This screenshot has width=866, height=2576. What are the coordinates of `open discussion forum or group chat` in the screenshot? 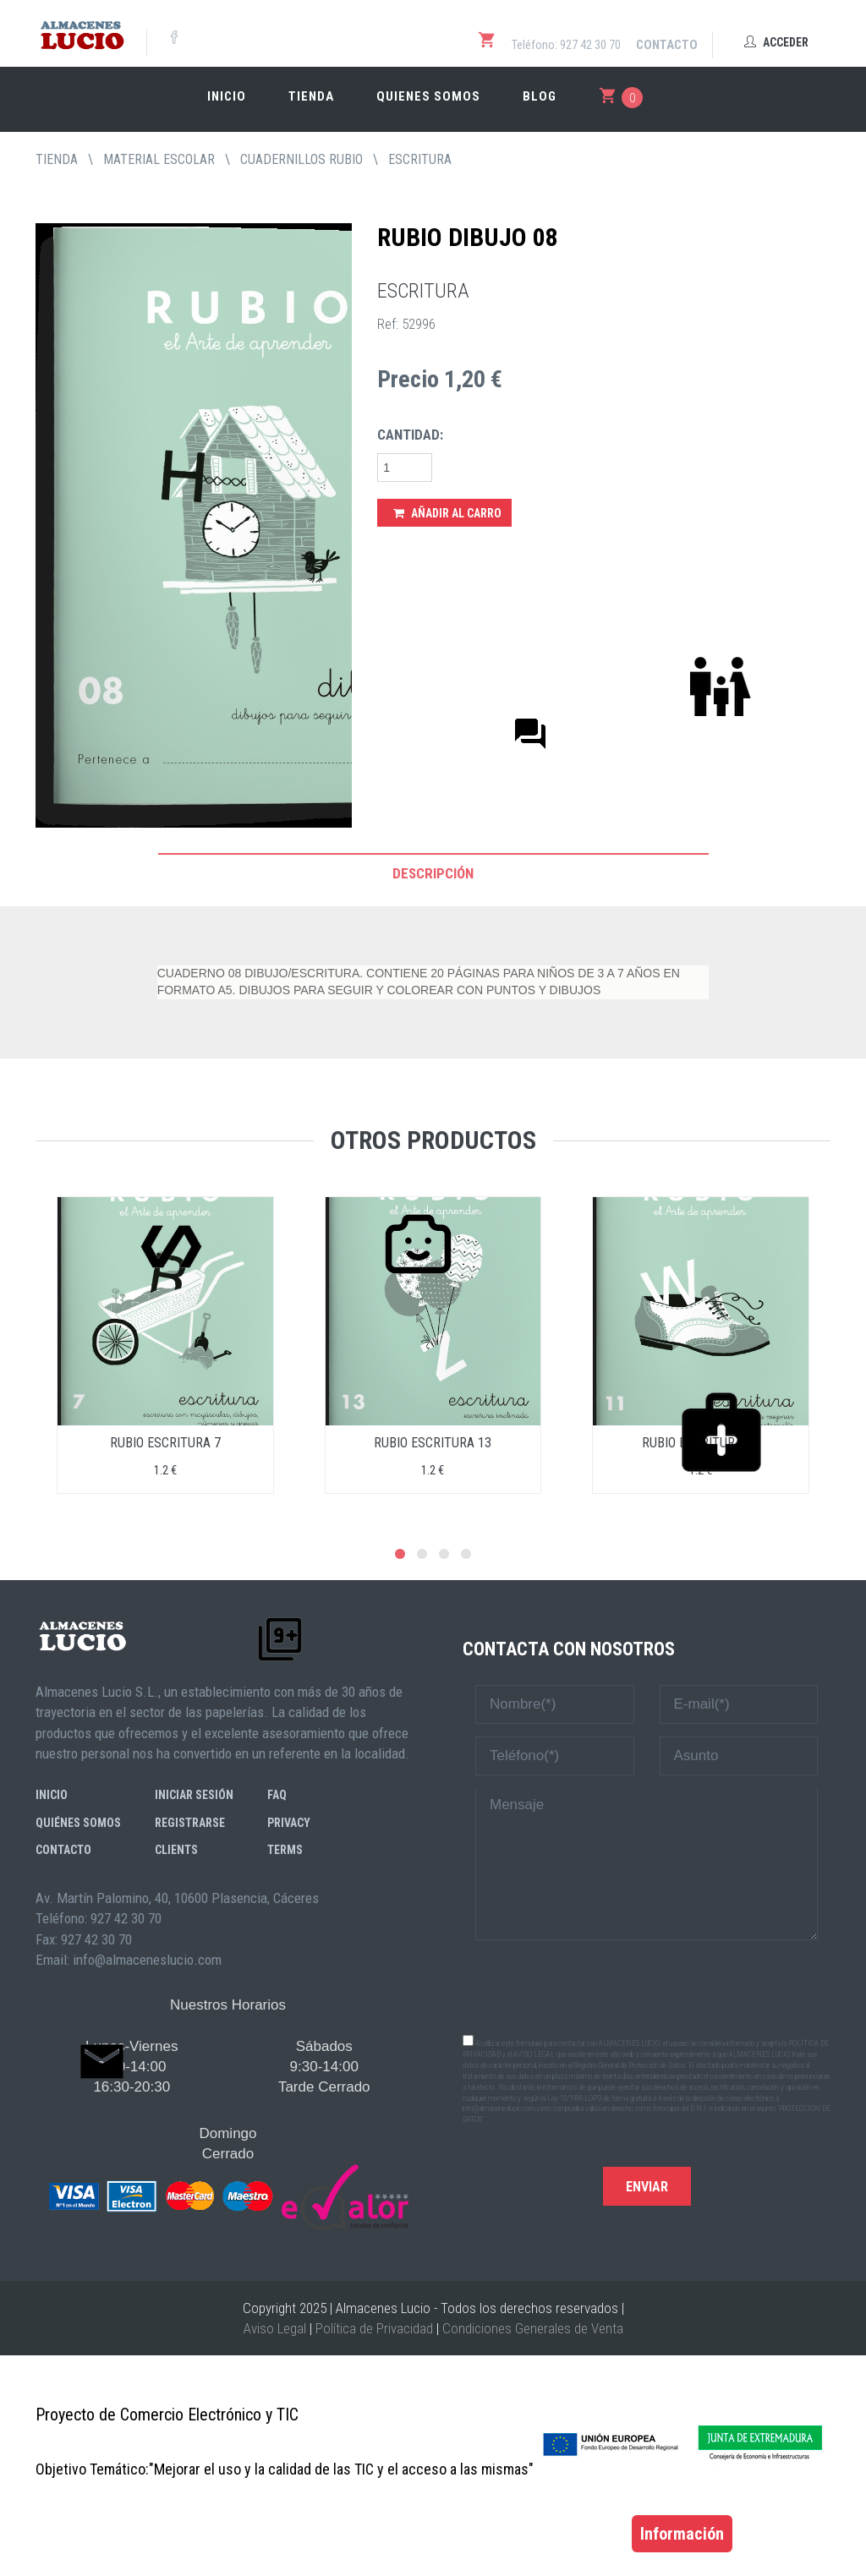 It's located at (530, 734).